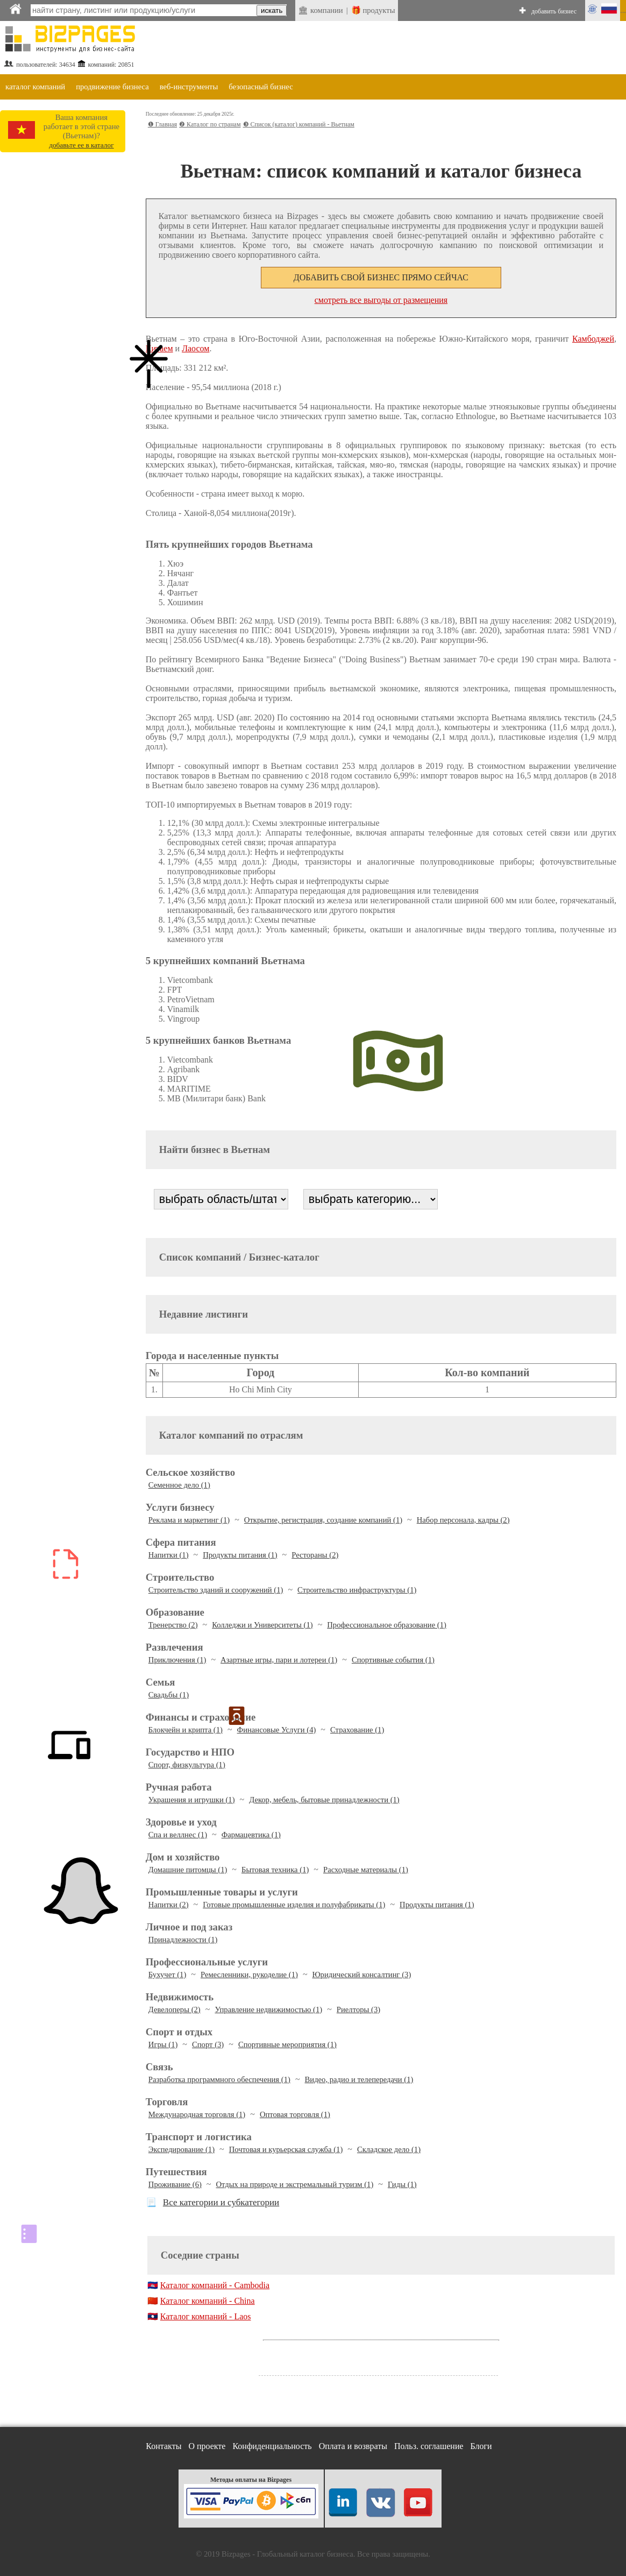 This screenshot has width=626, height=2576. I want to click on link to linktree profile, so click(148, 364).